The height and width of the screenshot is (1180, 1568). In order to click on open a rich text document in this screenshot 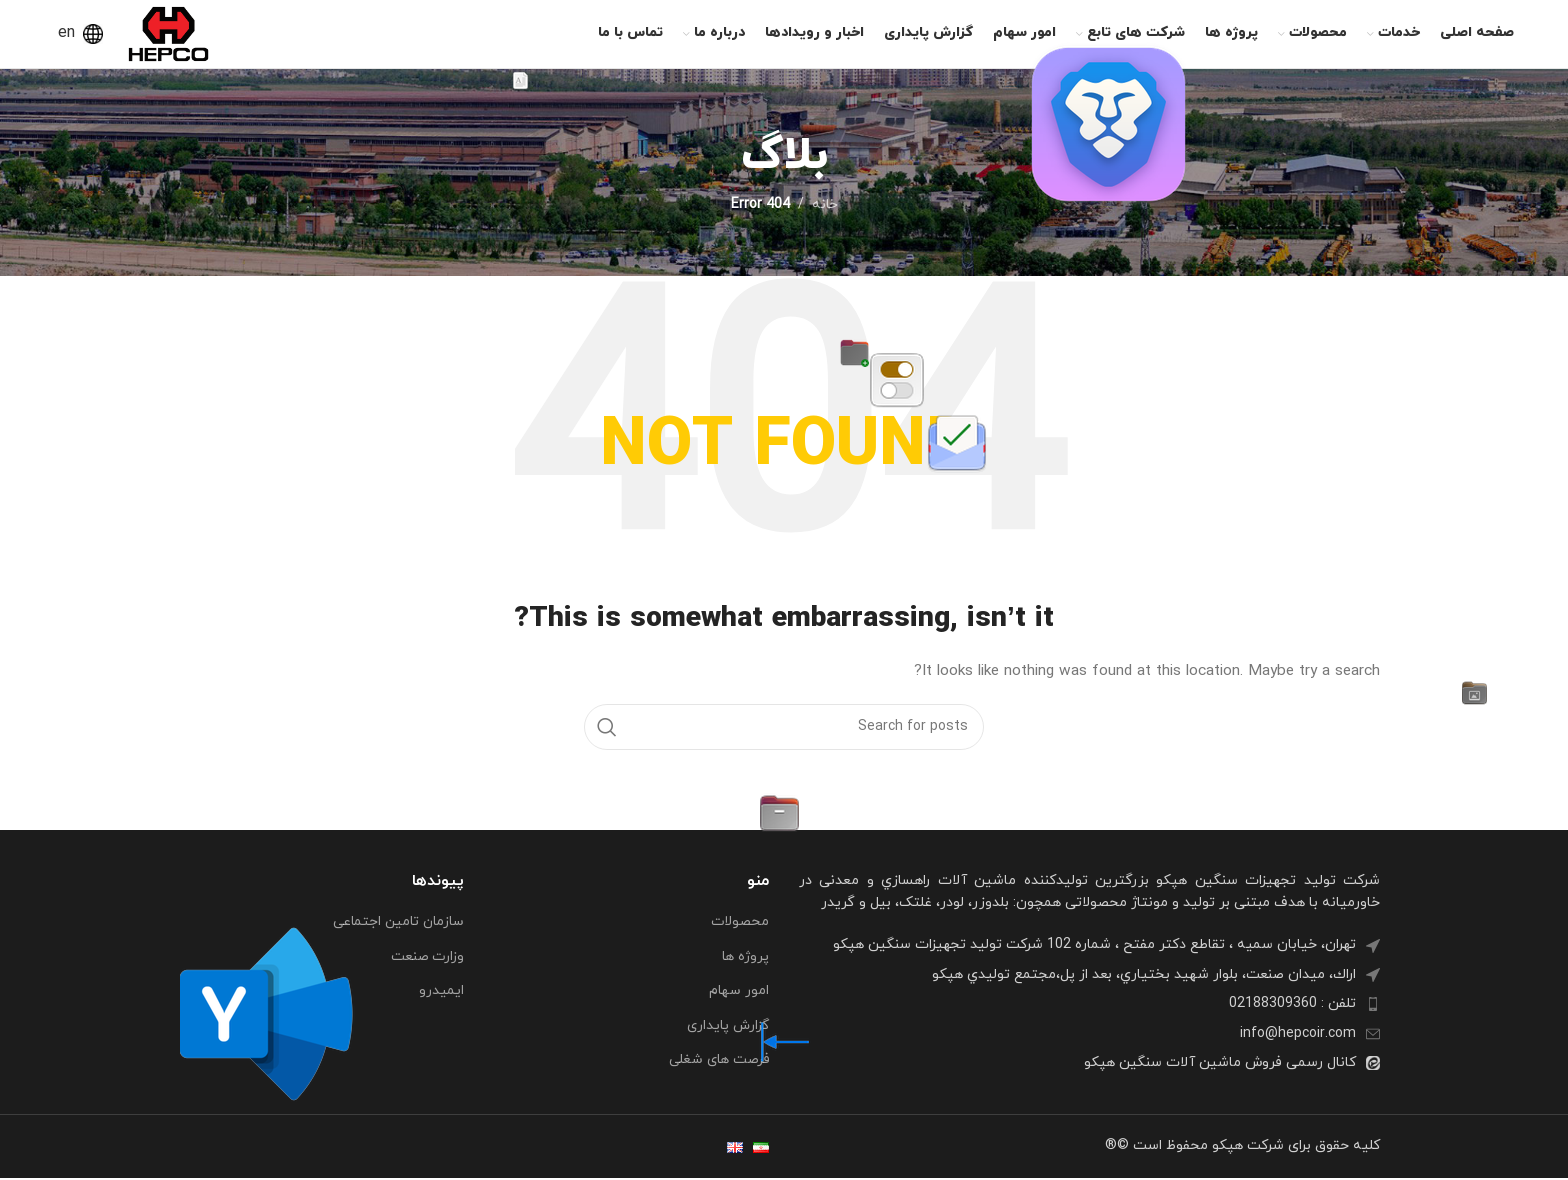, I will do `click(520, 80)`.